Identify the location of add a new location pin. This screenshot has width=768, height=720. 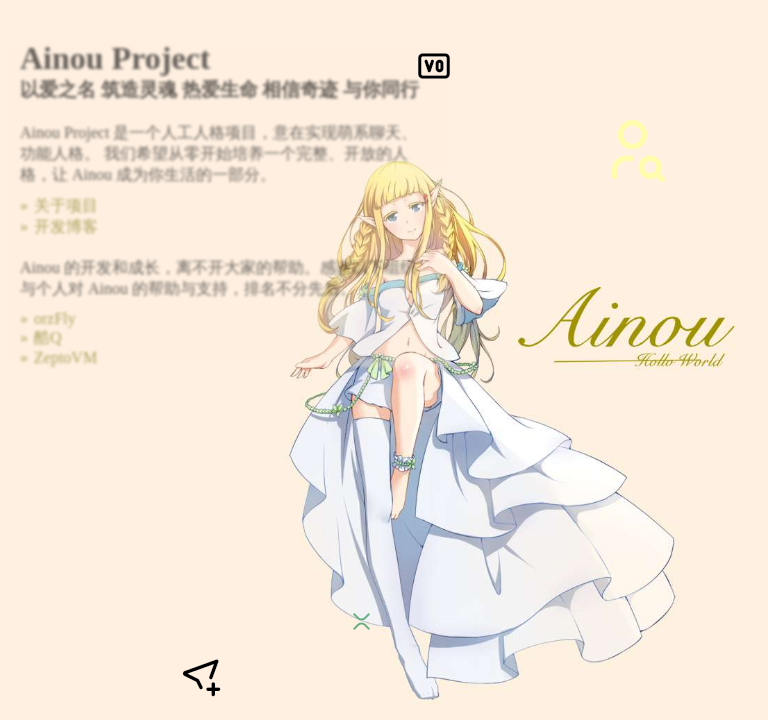
(201, 677).